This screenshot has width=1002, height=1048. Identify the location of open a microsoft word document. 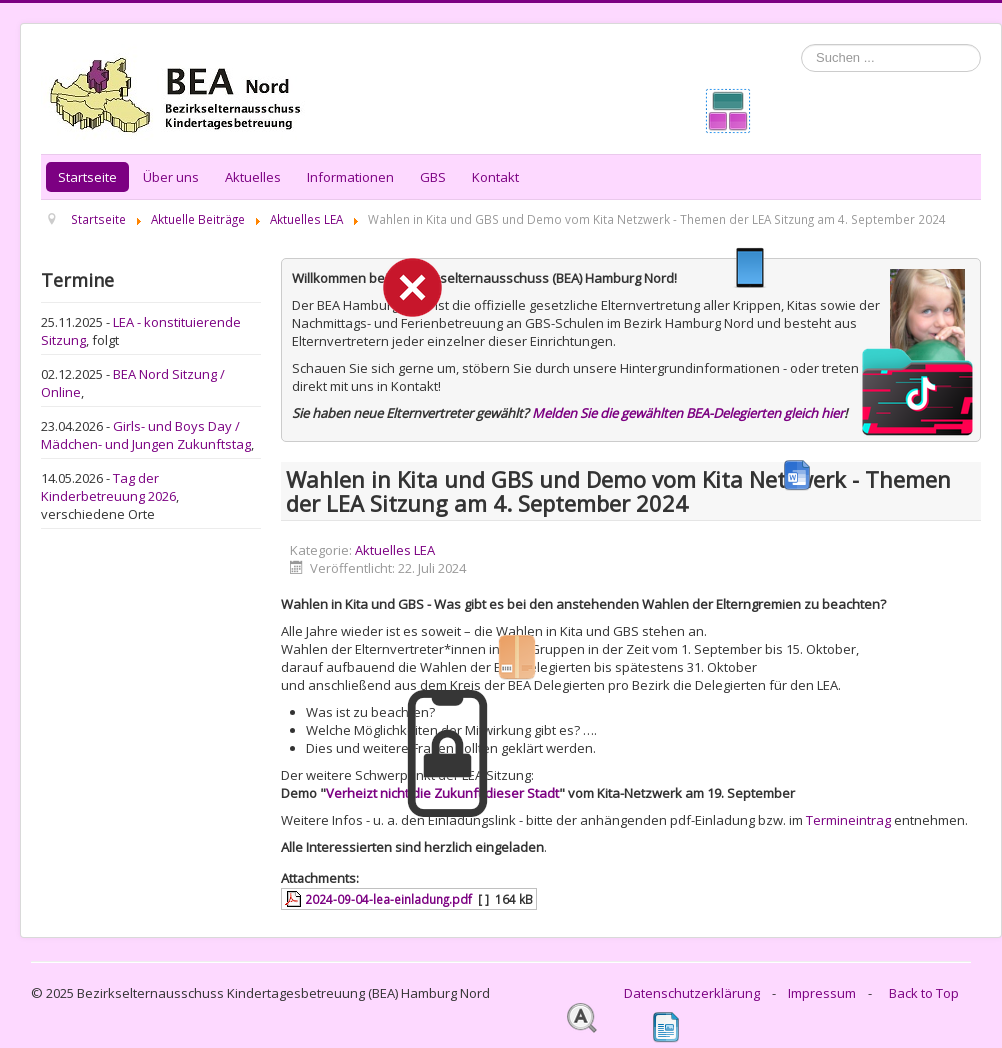
(797, 475).